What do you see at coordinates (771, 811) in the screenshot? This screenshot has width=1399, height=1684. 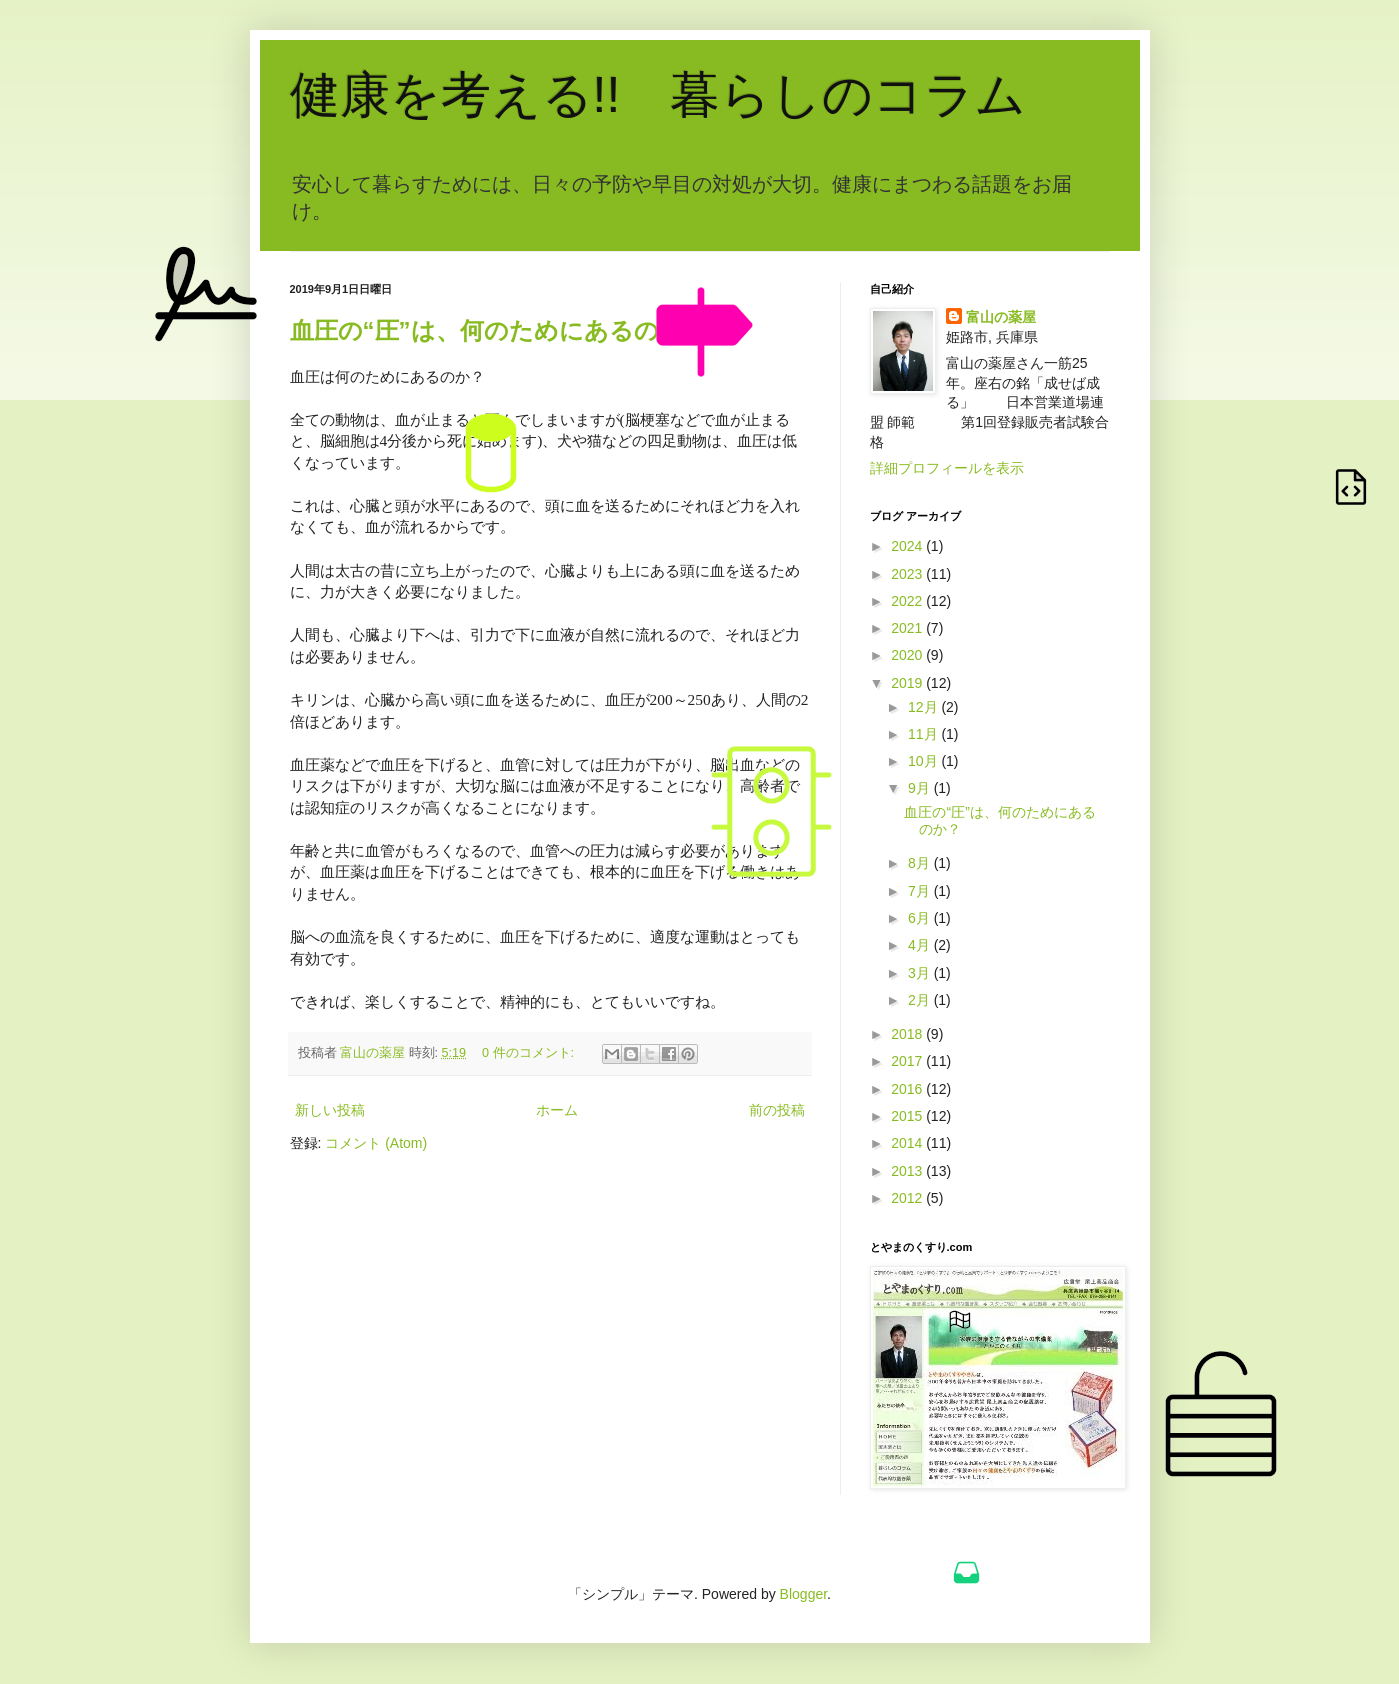 I see `traffic or signal status indicator` at bounding box center [771, 811].